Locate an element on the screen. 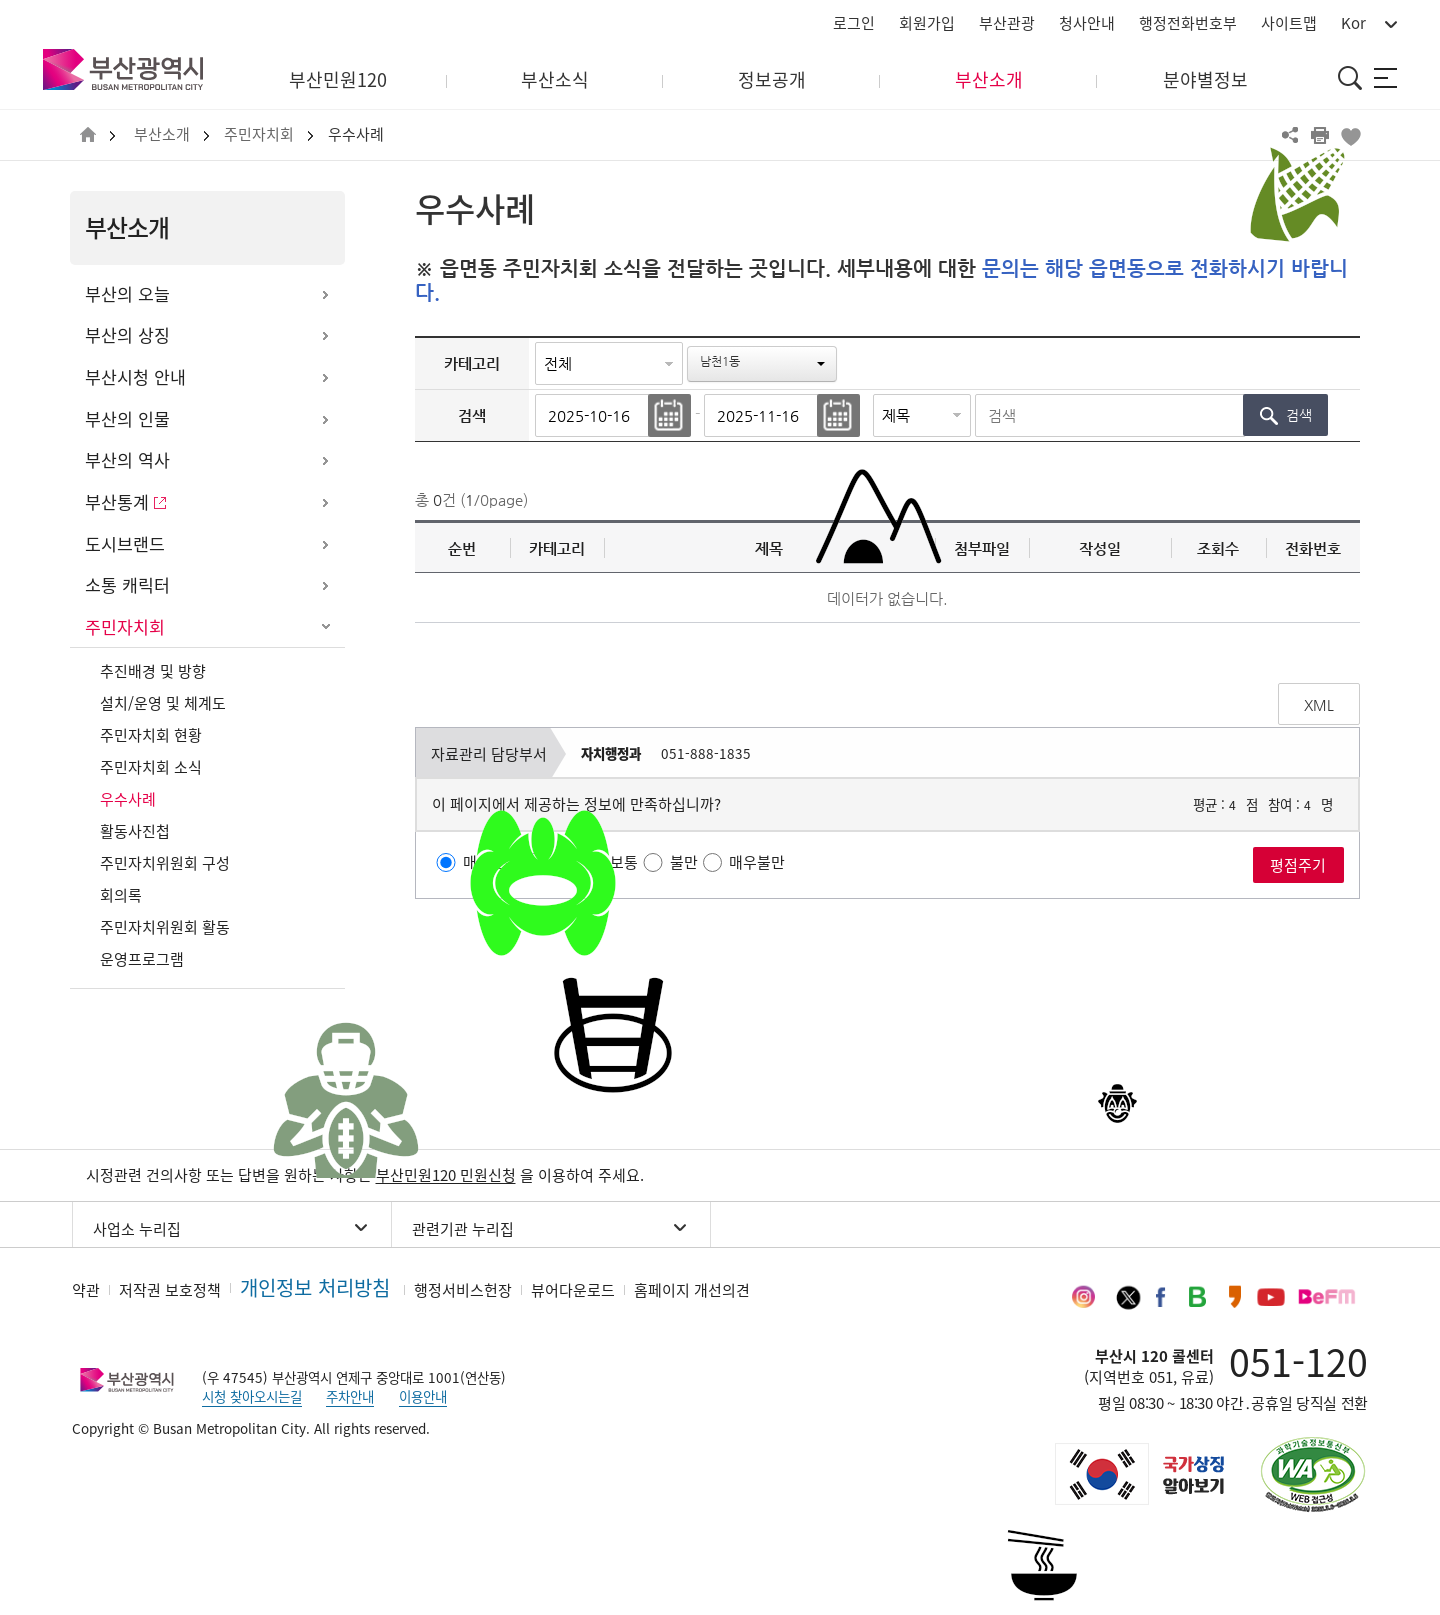 The width and height of the screenshot is (1440, 1615). view american football player profile is located at coordinates (346, 1095).